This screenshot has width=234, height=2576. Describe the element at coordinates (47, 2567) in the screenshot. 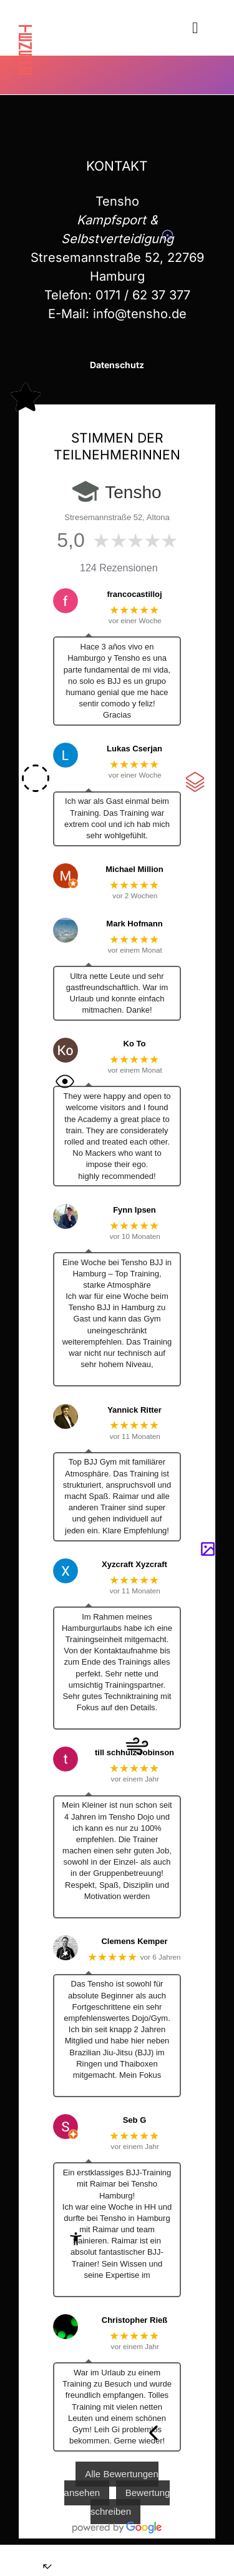

I see `indicates a missed incoming call` at that location.